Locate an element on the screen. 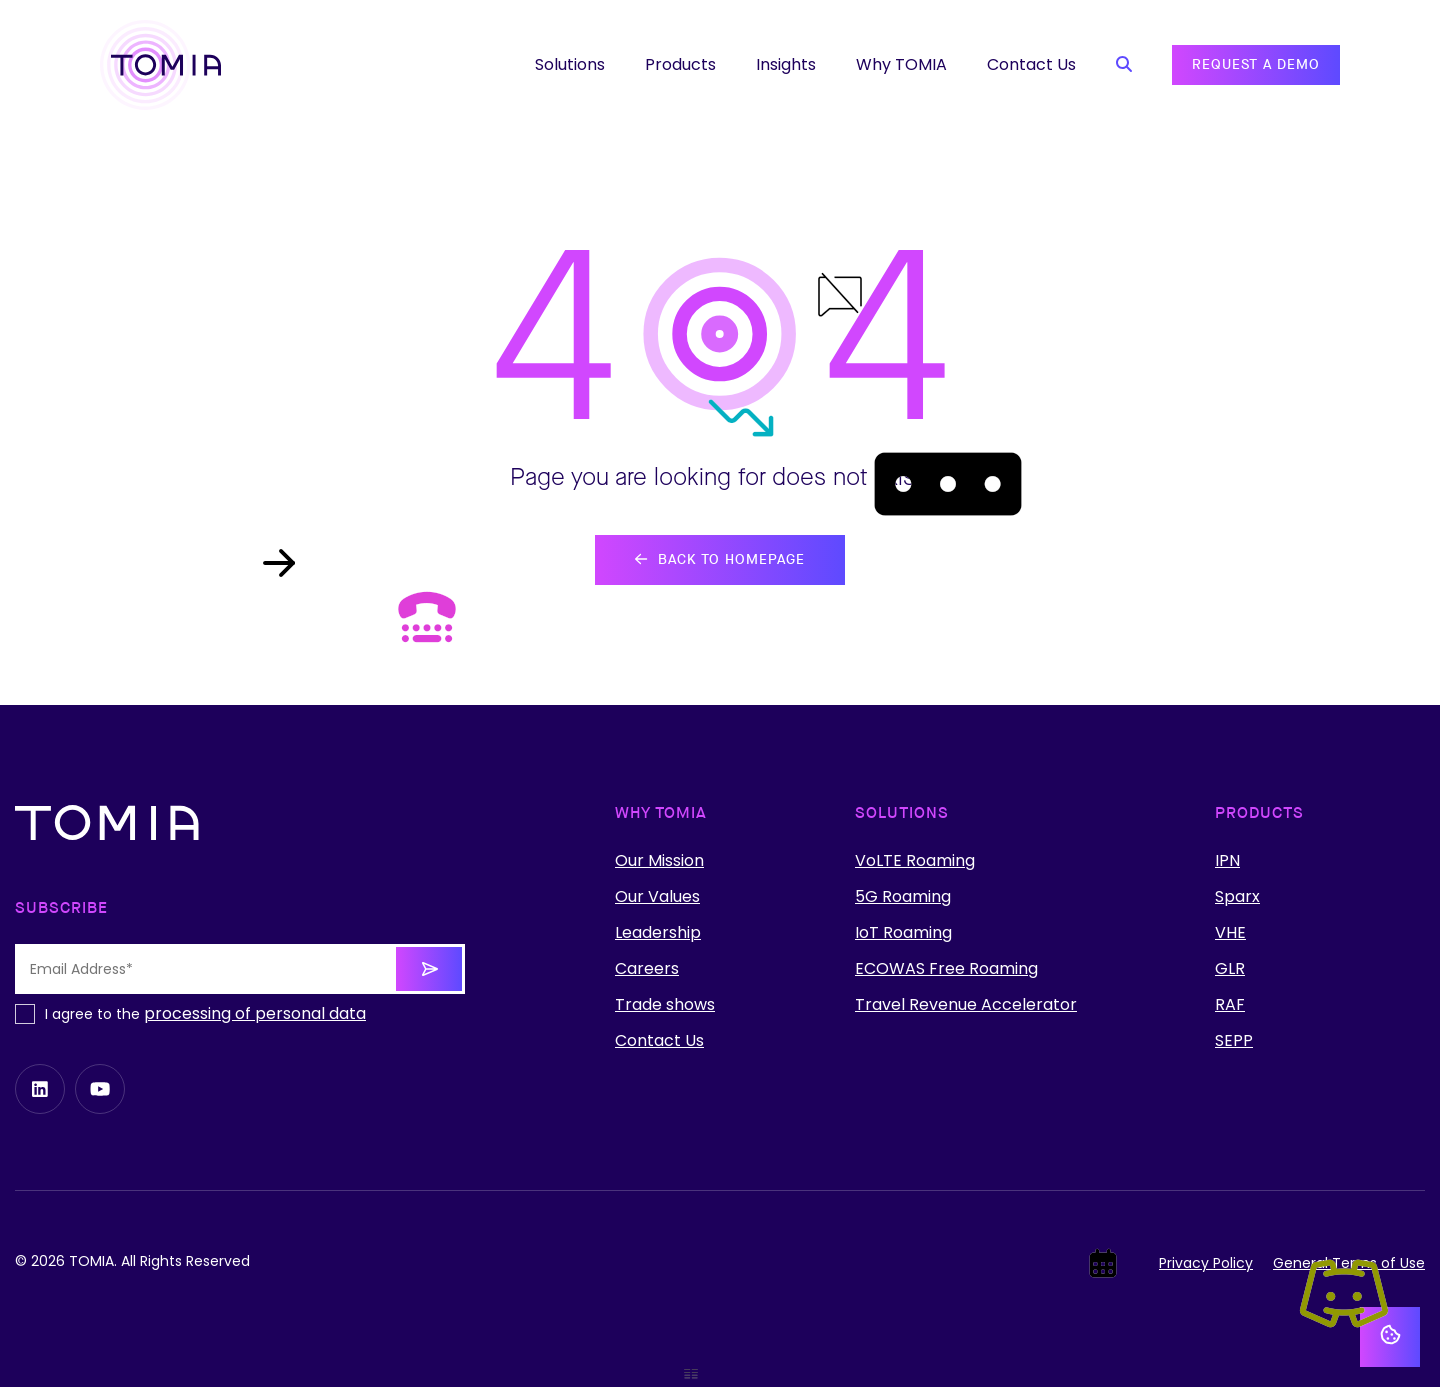 The width and height of the screenshot is (1440, 1387). mute or disable chat notifications is located at coordinates (840, 293).